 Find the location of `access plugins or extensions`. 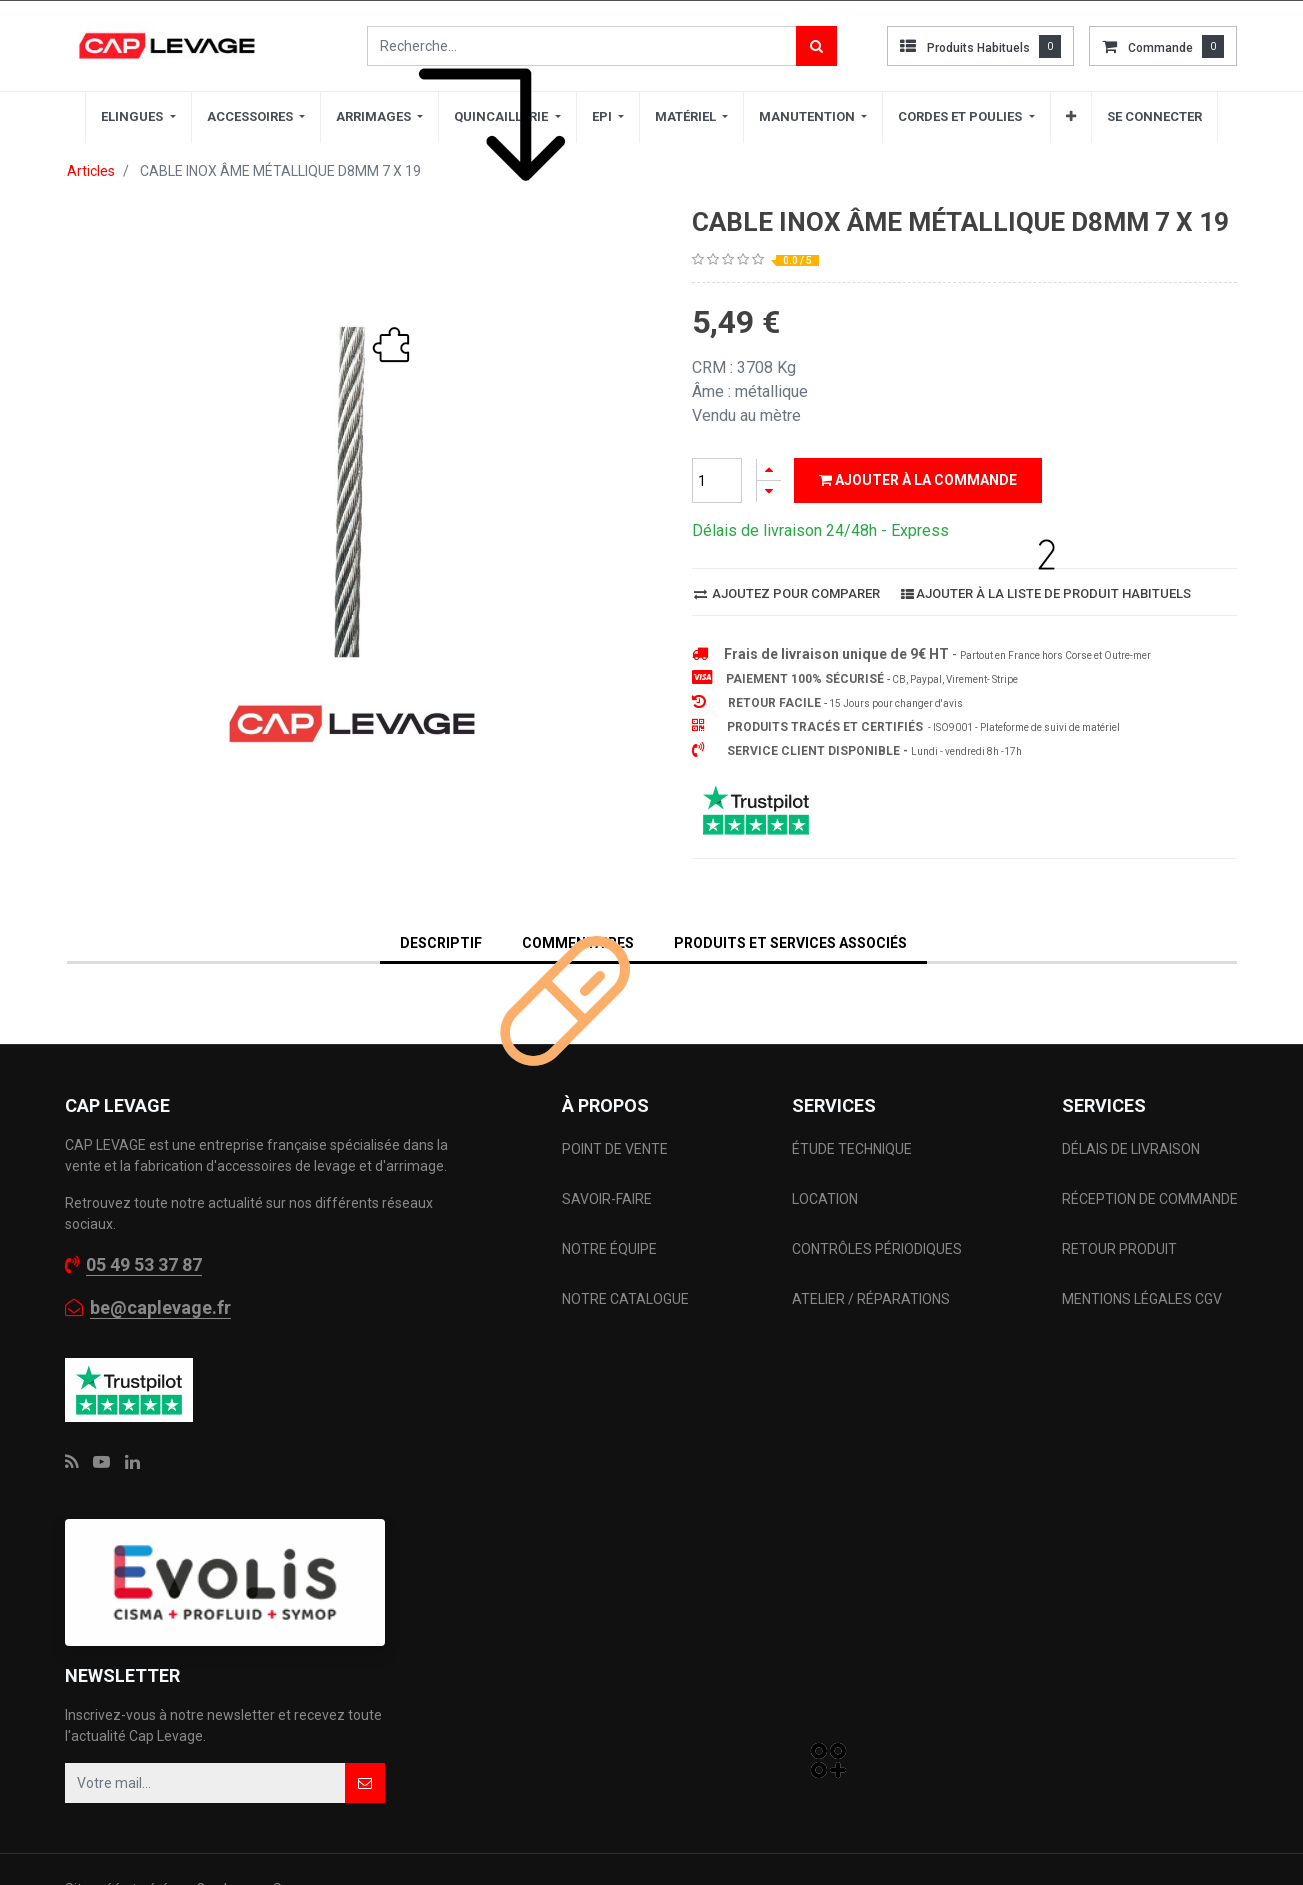

access plugins or extensions is located at coordinates (393, 346).